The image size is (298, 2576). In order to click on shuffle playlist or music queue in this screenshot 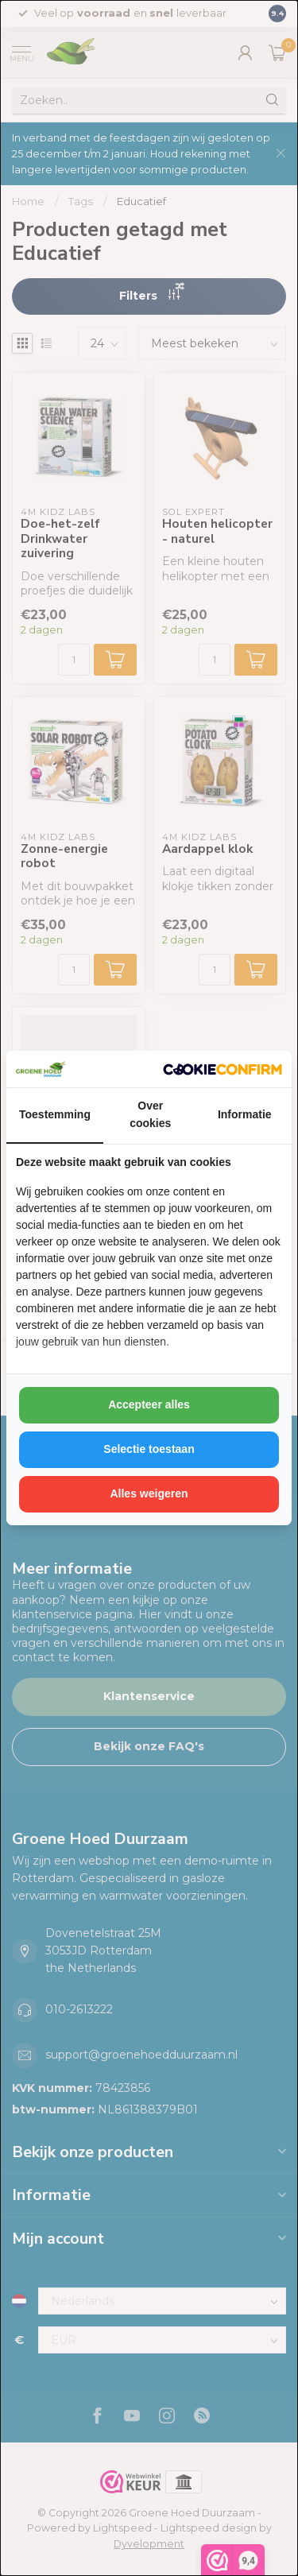, I will do `click(180, 285)`.